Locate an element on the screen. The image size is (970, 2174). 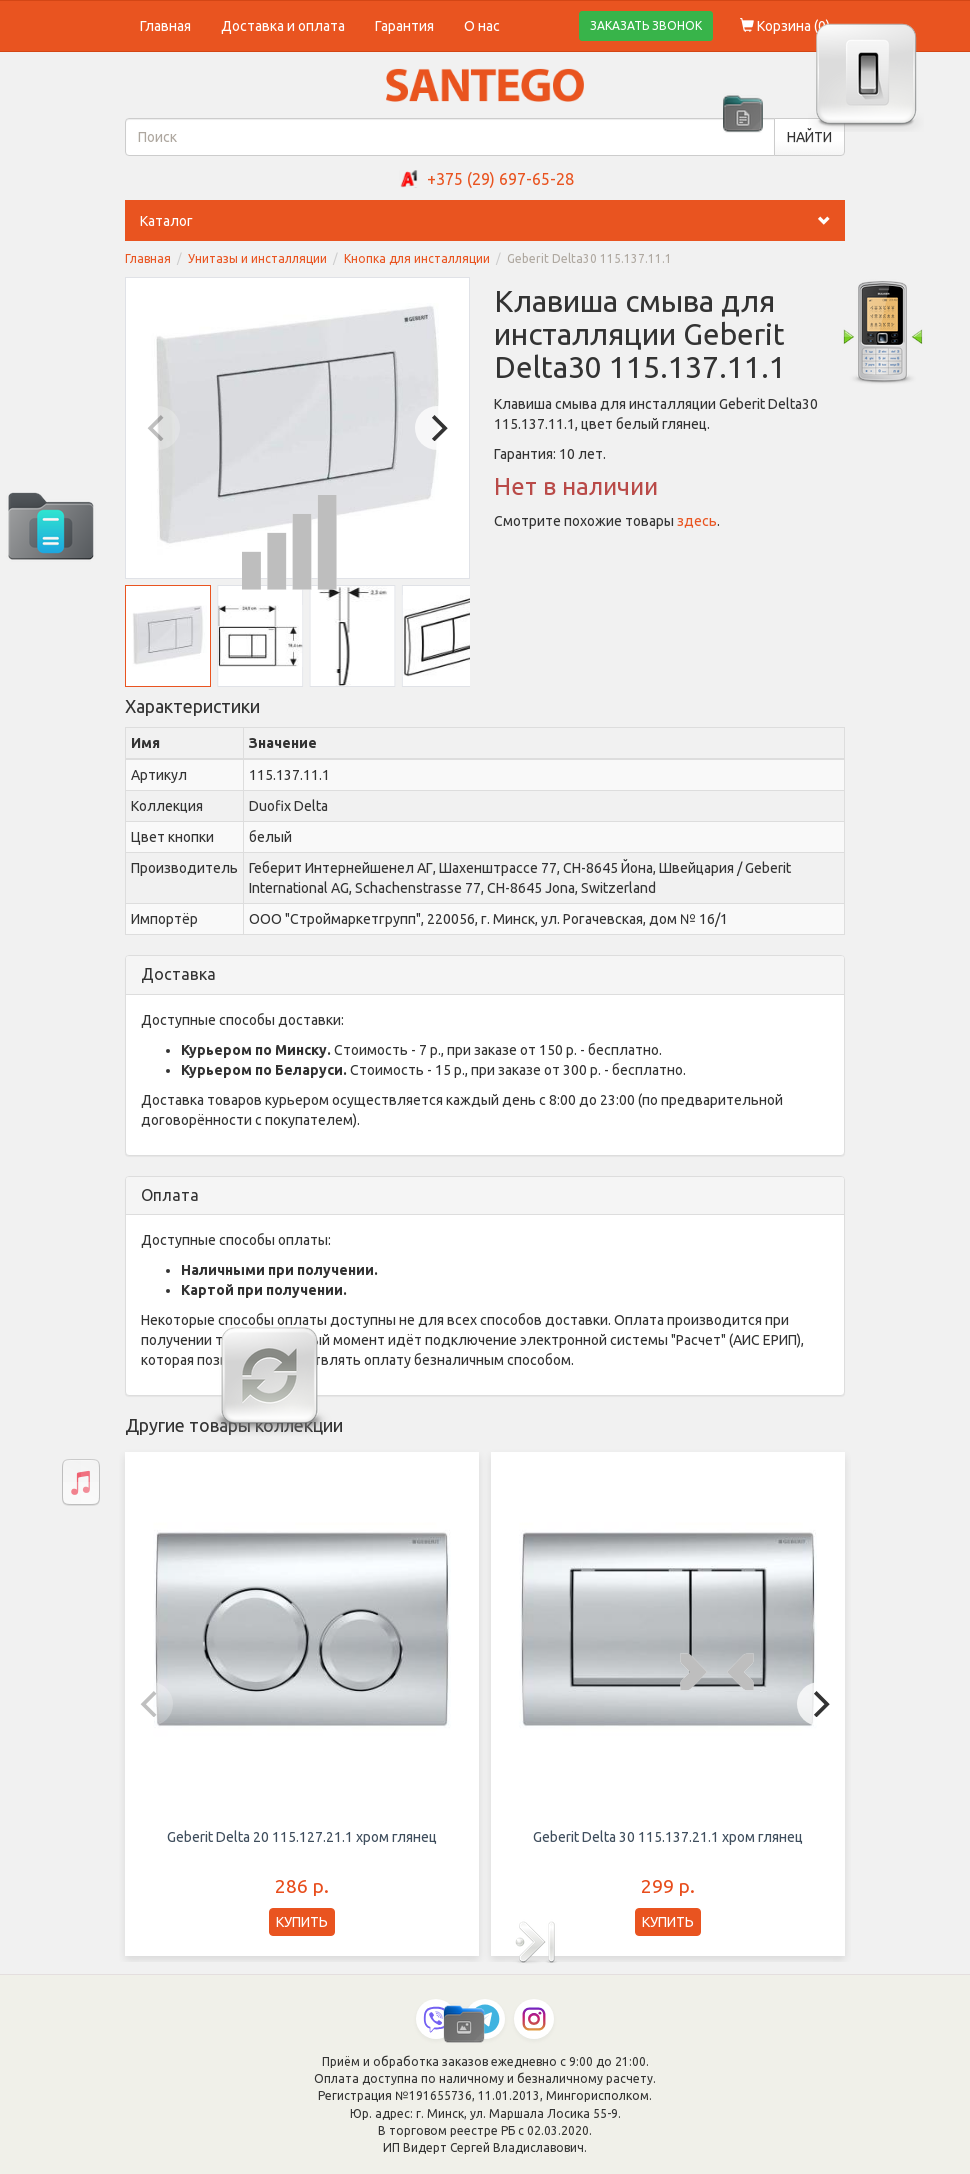
indicates content is currently syncing is located at coordinates (270, 1380).